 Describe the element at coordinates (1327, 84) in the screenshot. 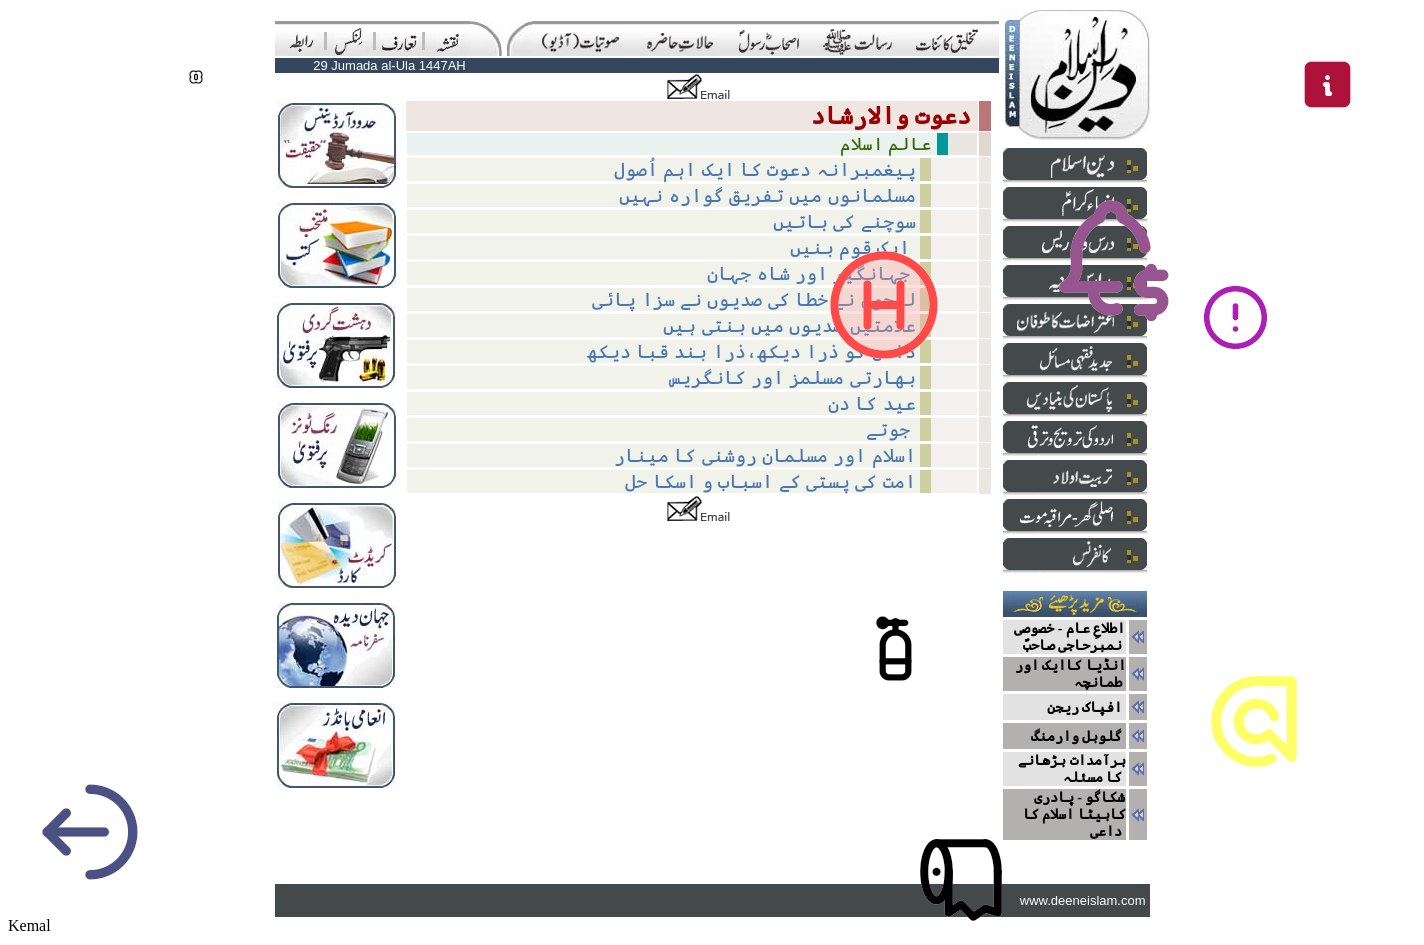

I see `view more information or details` at that location.